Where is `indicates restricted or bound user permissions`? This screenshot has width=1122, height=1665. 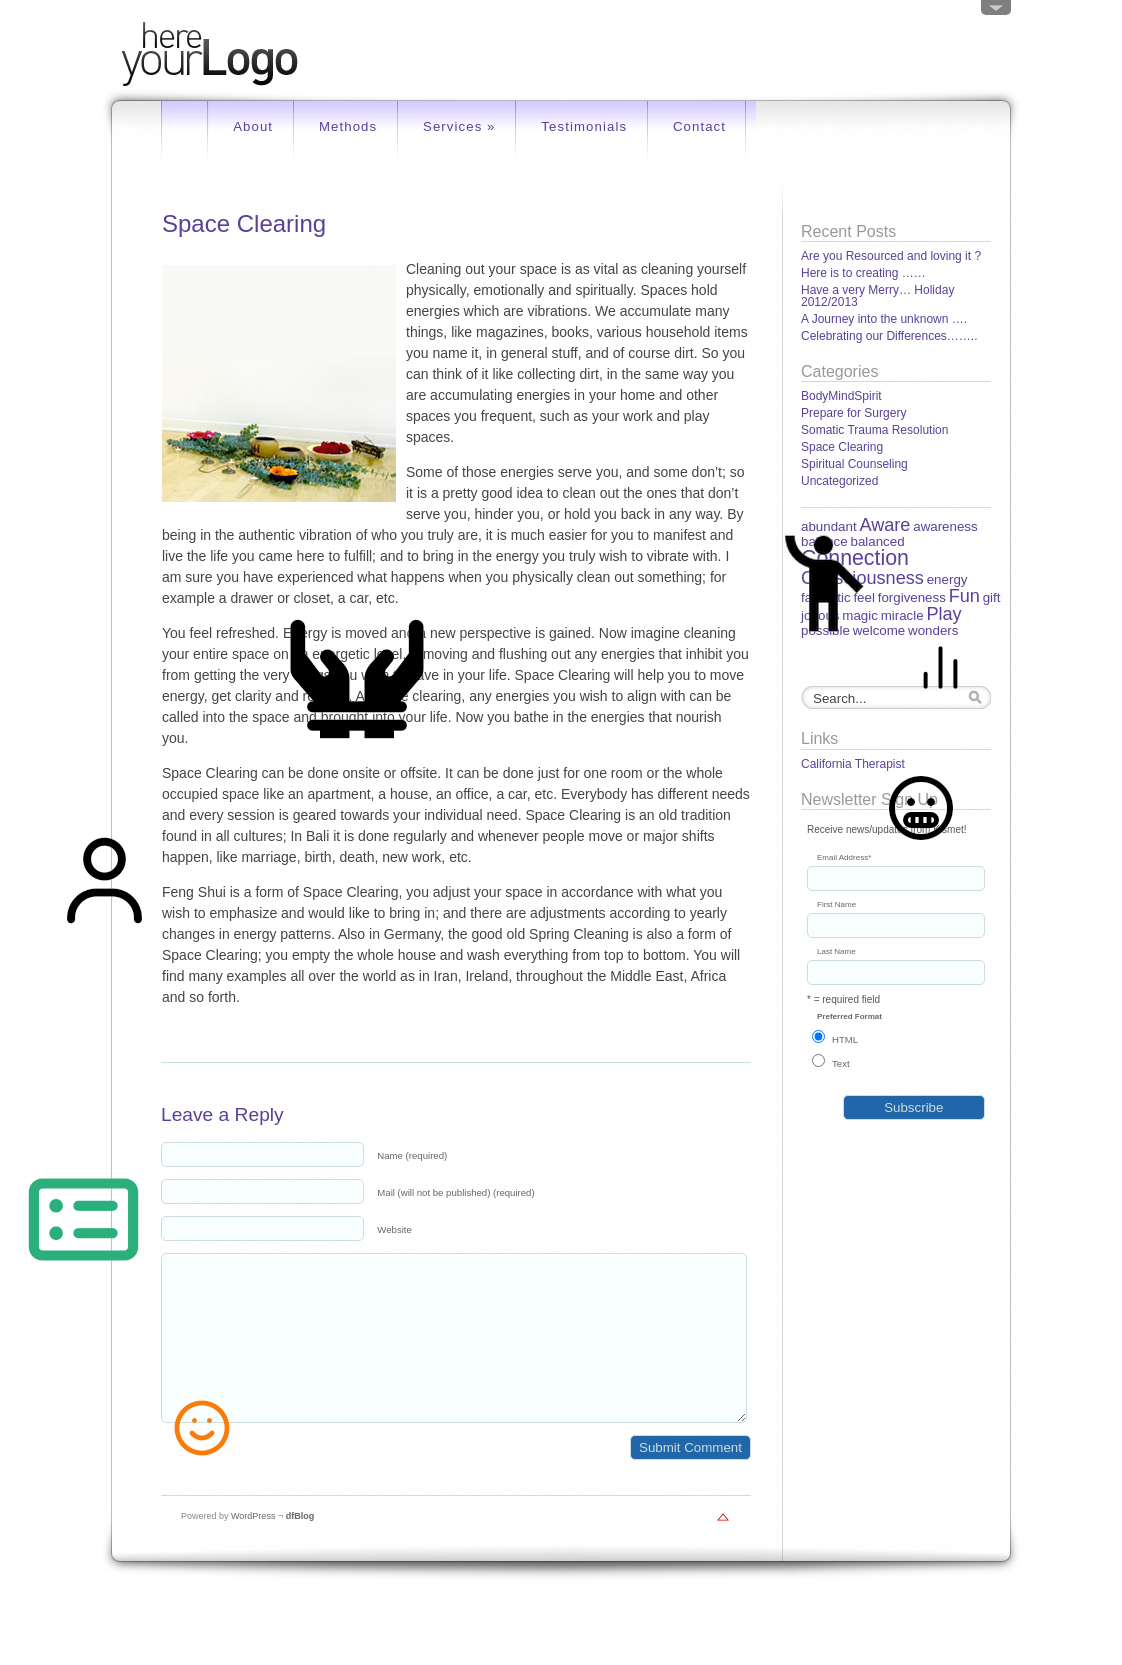 indicates restricted or bound user permissions is located at coordinates (357, 679).